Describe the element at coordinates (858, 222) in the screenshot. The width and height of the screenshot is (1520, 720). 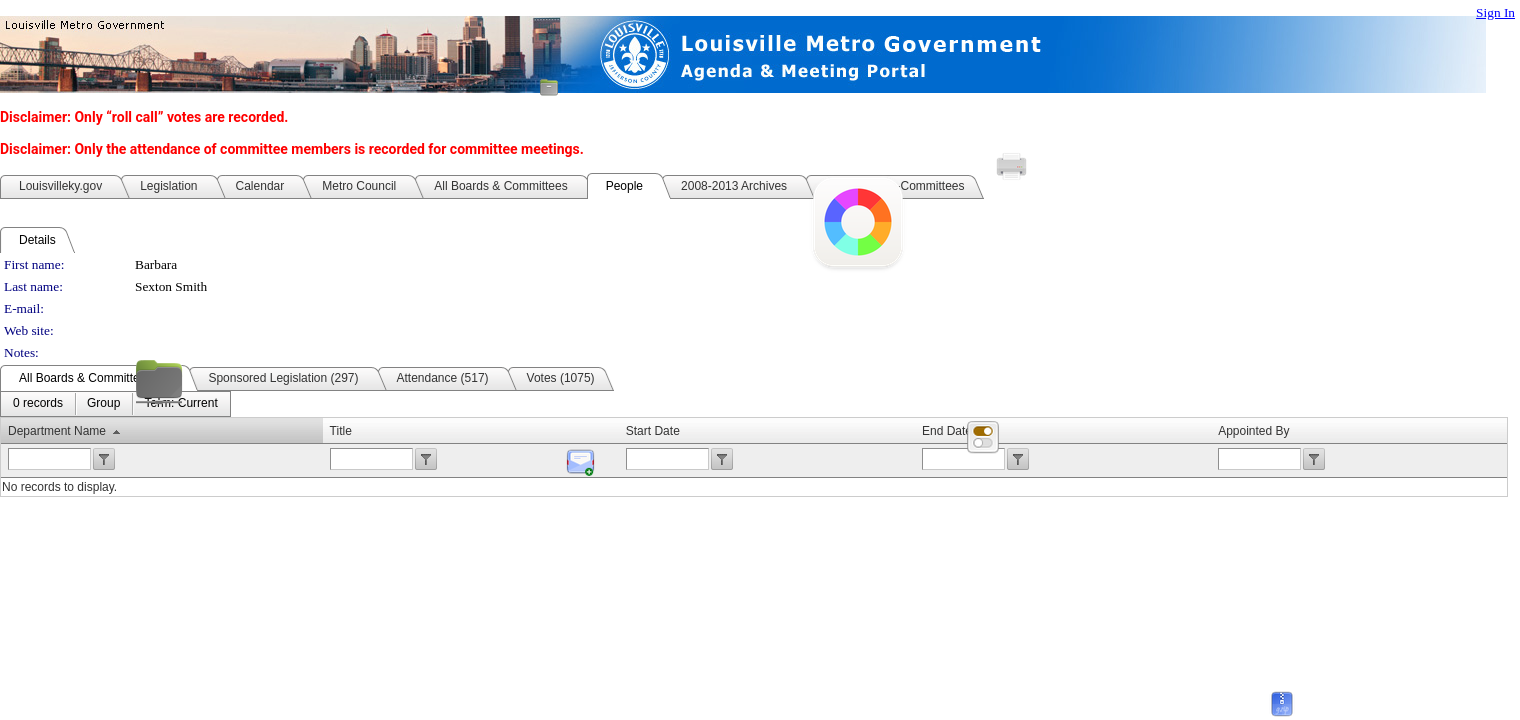
I see `open RawTherapee photo editing application` at that location.